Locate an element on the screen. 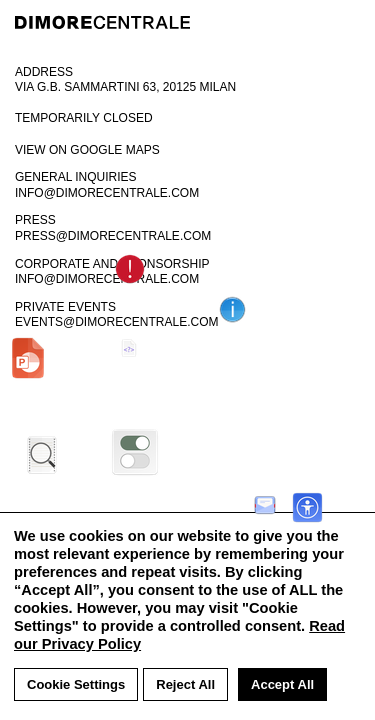 The height and width of the screenshot is (720, 375). indicates important or high-priority item is located at coordinates (130, 269).